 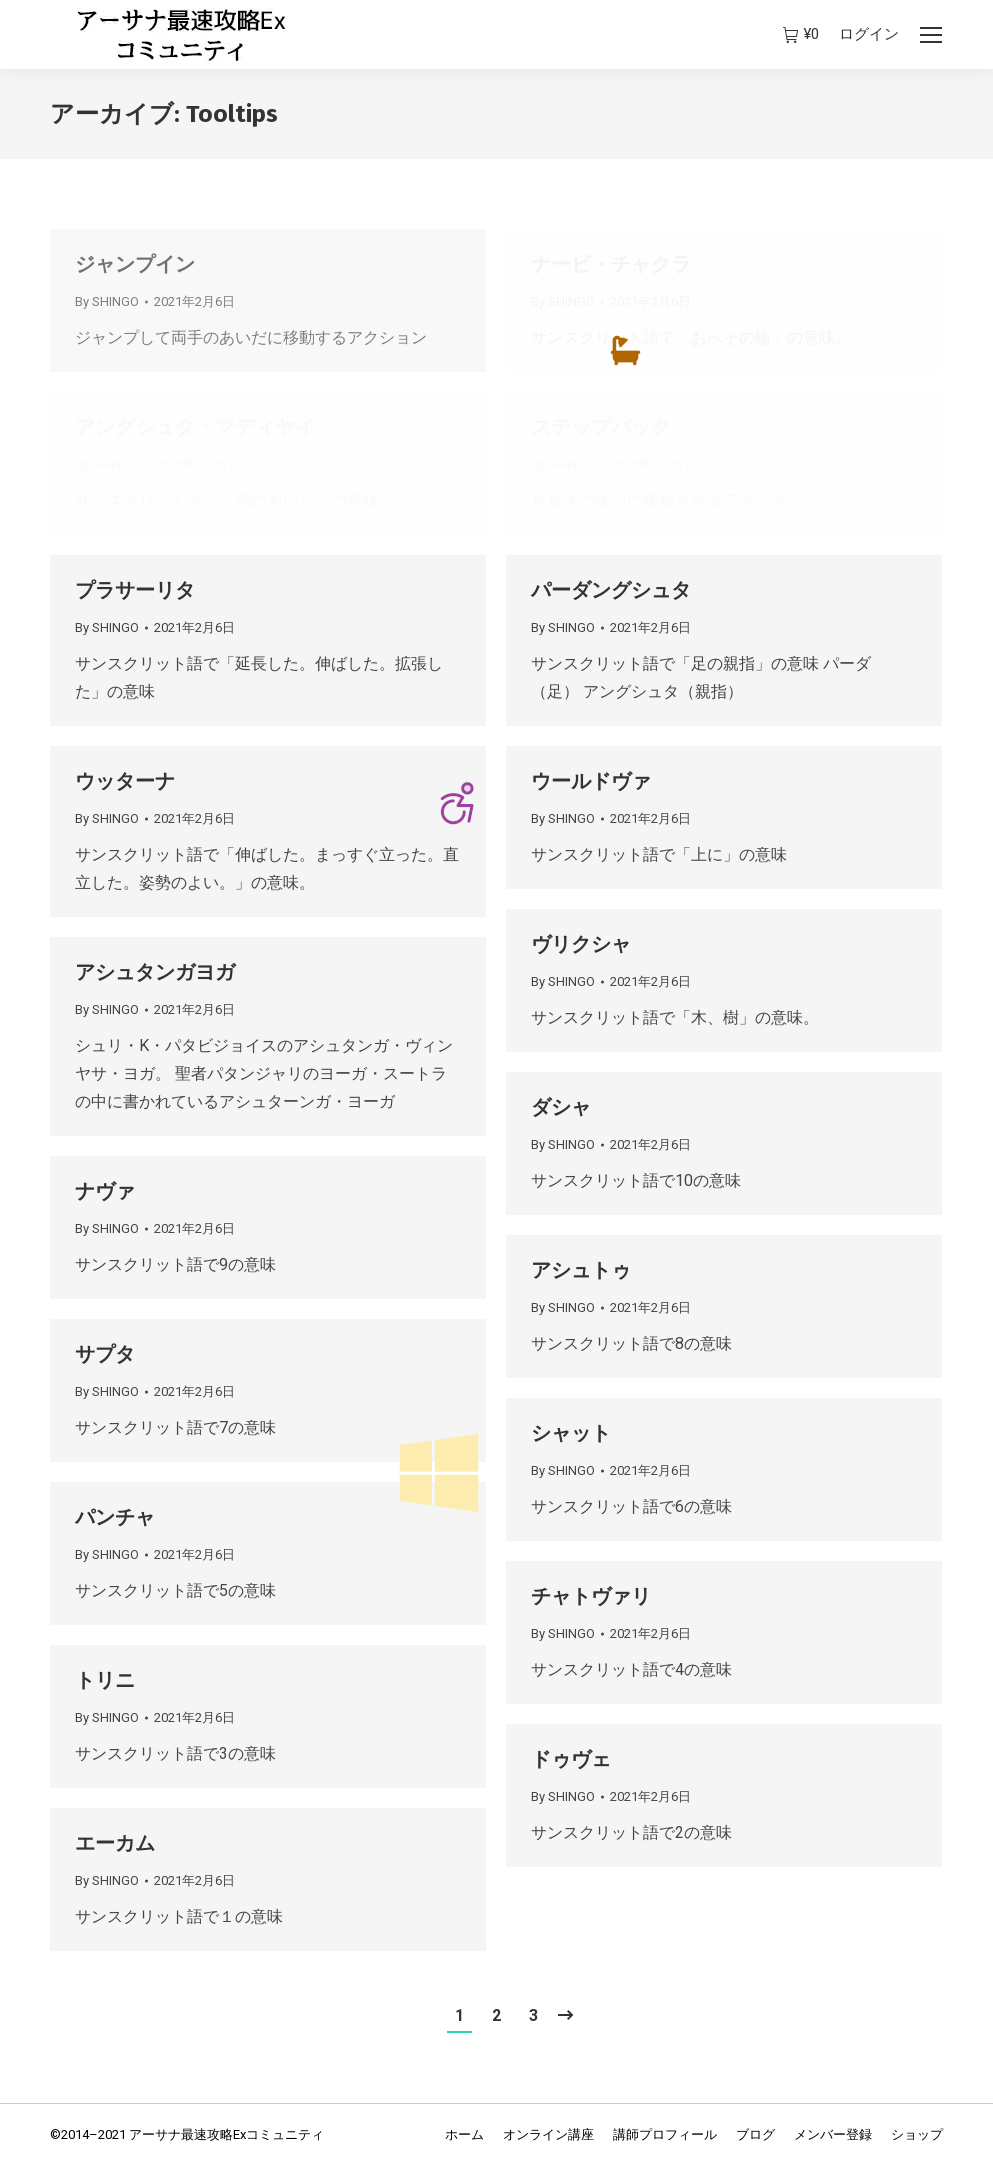 What do you see at coordinates (625, 350) in the screenshot?
I see `view bathroom amenities` at bounding box center [625, 350].